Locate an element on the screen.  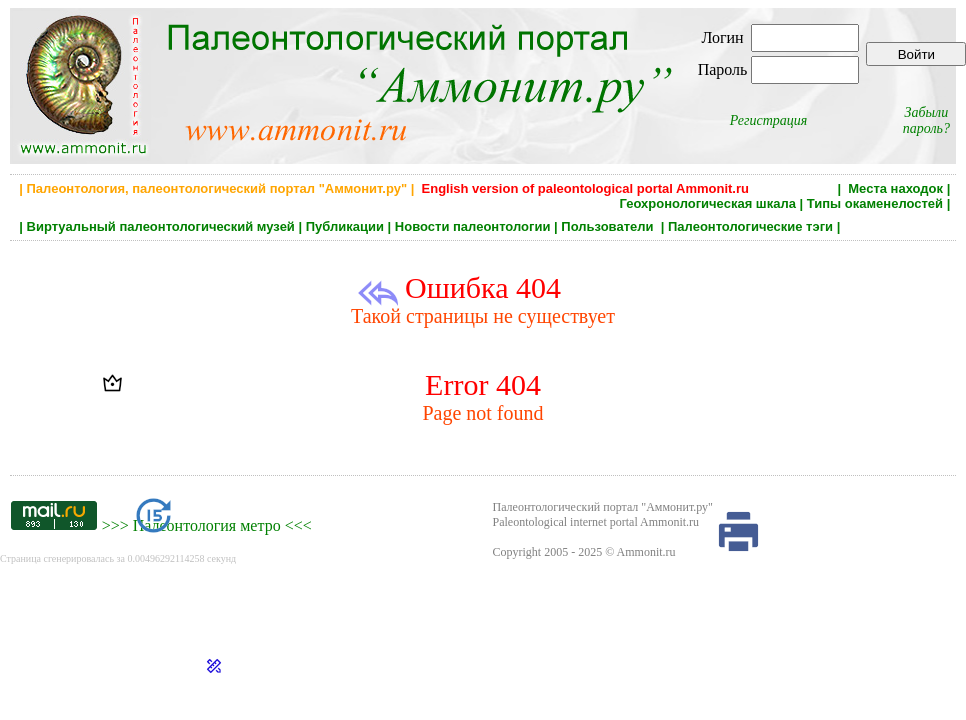
print the current document is located at coordinates (738, 531).